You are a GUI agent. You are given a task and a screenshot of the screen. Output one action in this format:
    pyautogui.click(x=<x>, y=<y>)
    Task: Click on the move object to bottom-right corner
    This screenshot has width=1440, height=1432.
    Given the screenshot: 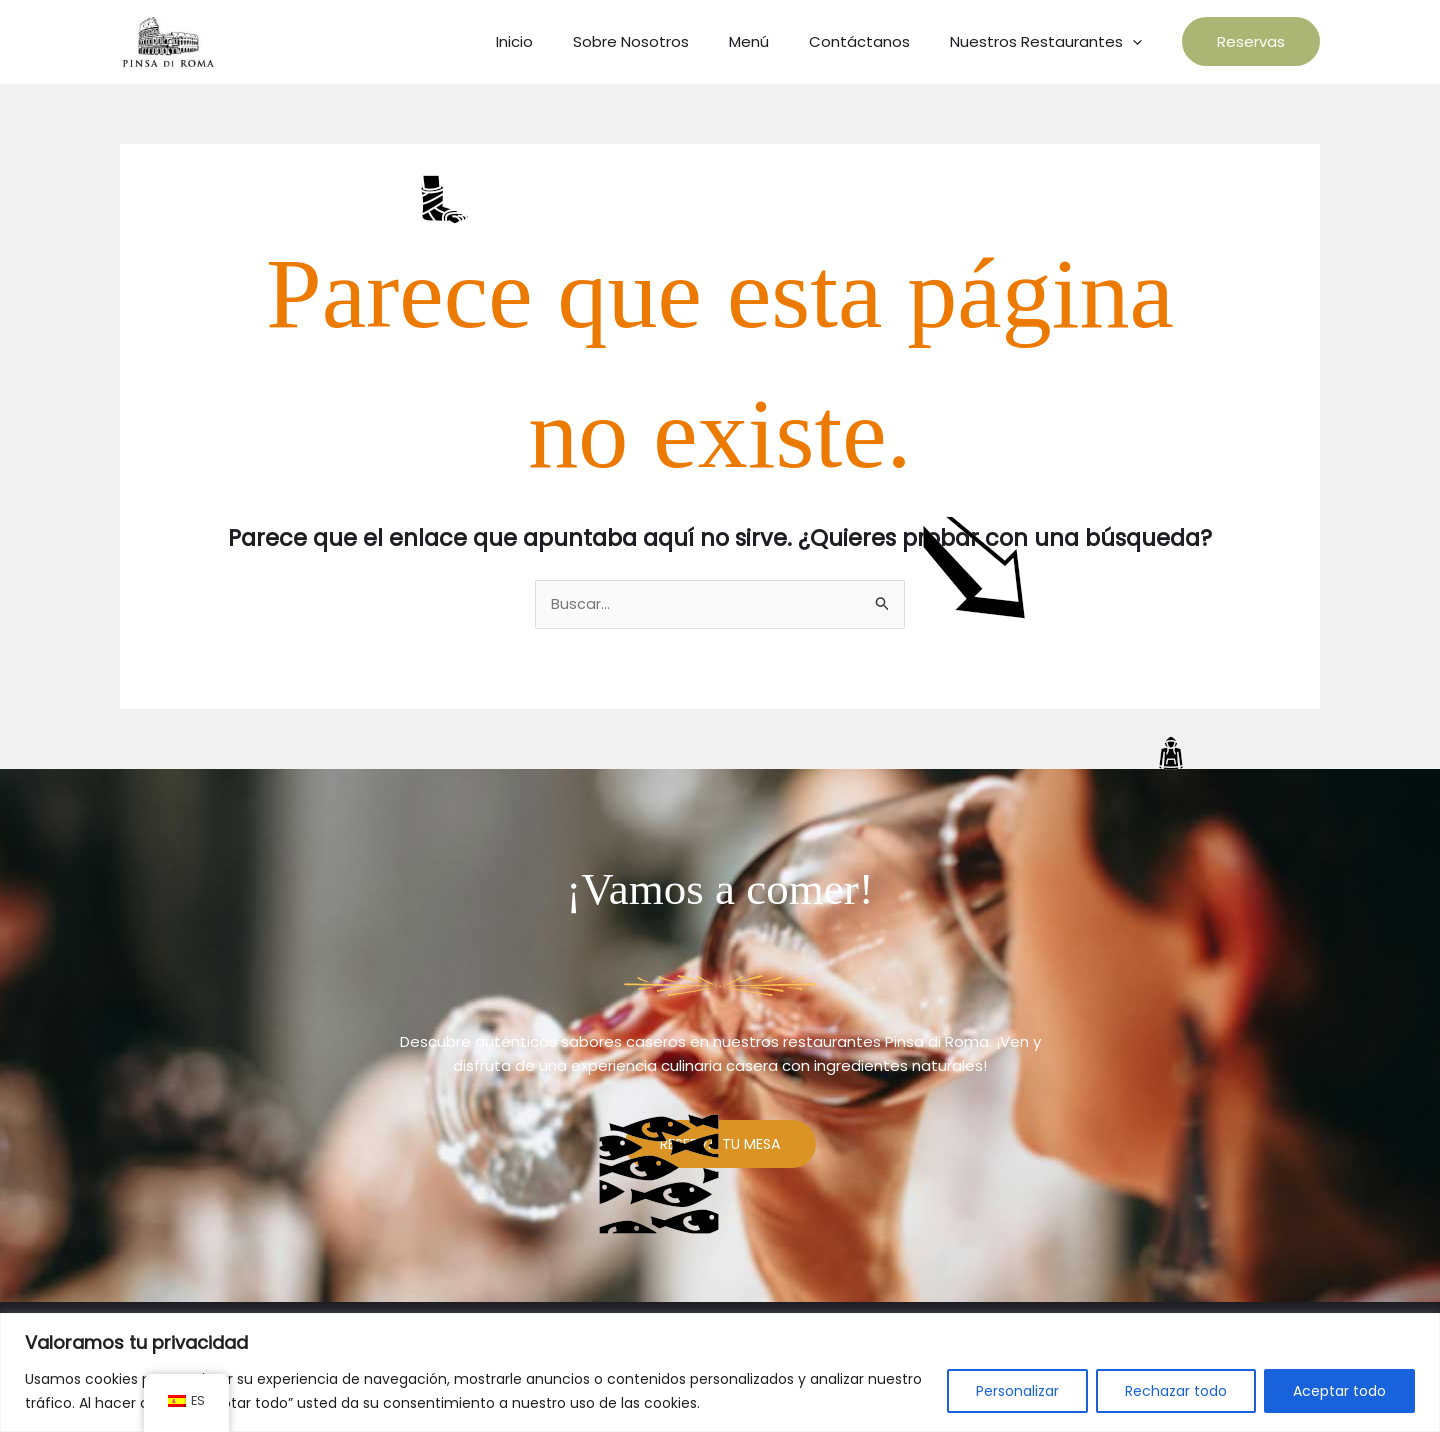 What is the action you would take?
    pyautogui.click(x=974, y=568)
    